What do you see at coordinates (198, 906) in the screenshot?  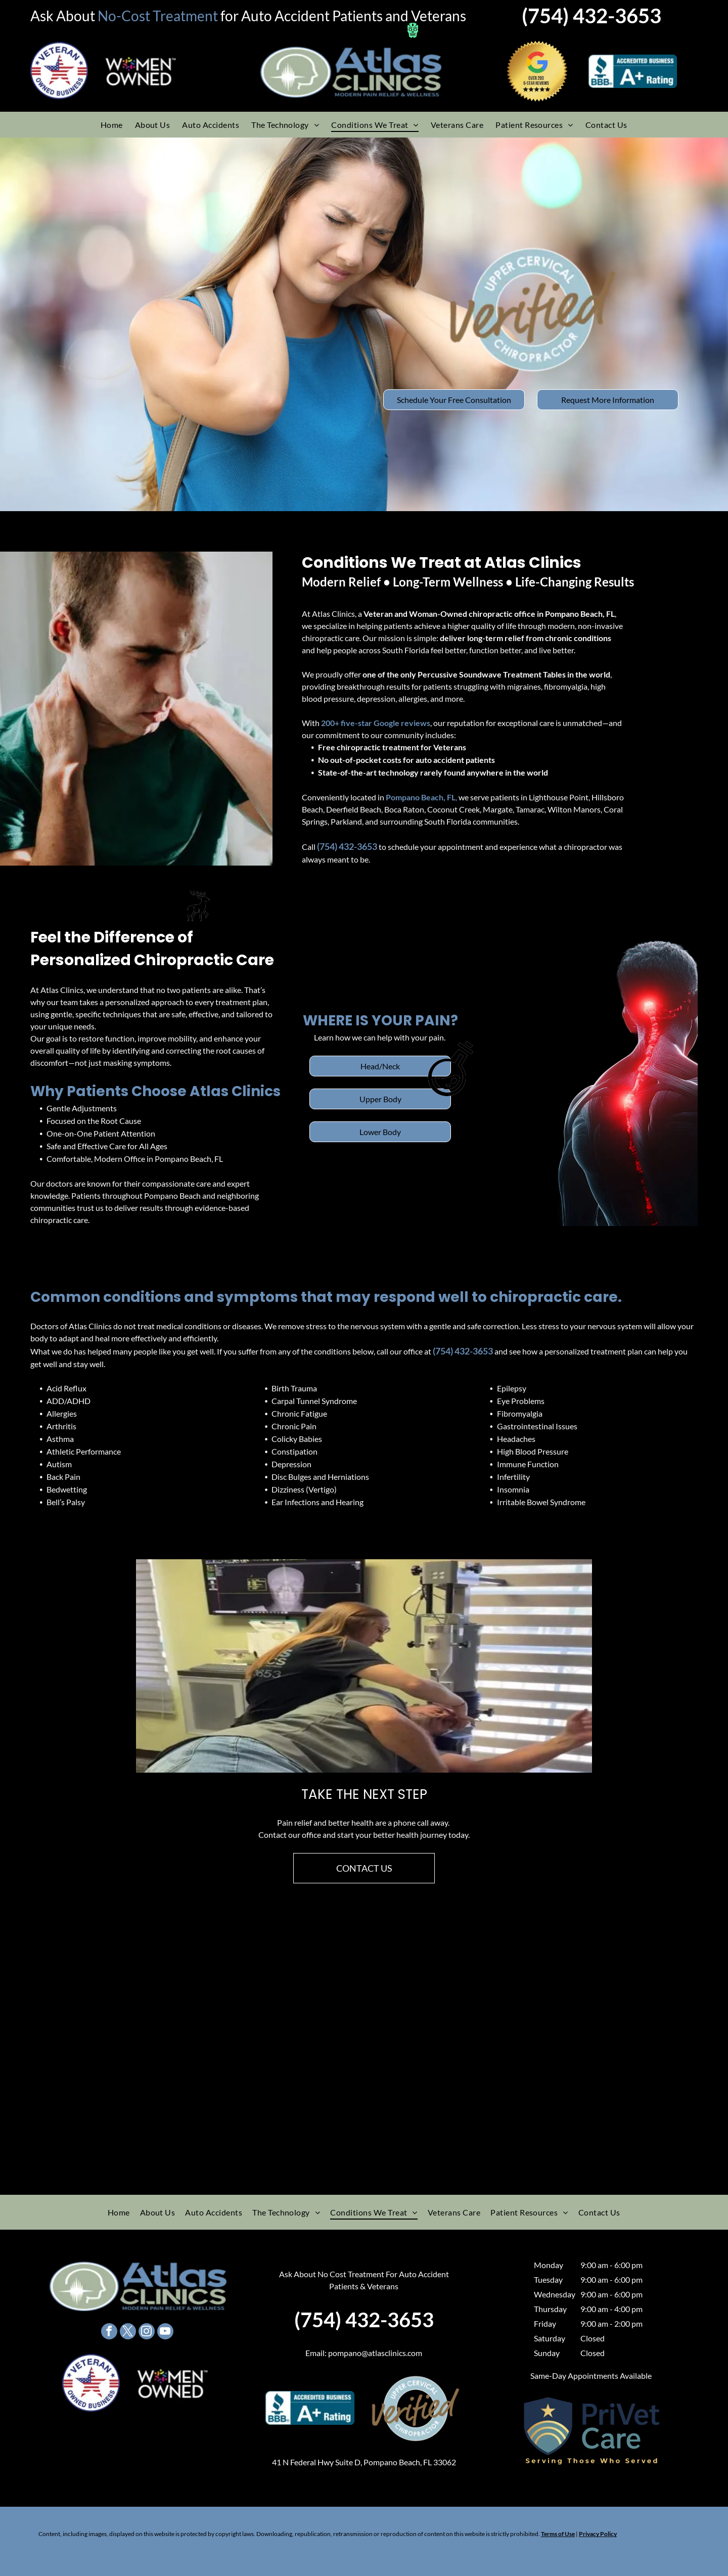 I see `wildlife or nature category indicator` at bounding box center [198, 906].